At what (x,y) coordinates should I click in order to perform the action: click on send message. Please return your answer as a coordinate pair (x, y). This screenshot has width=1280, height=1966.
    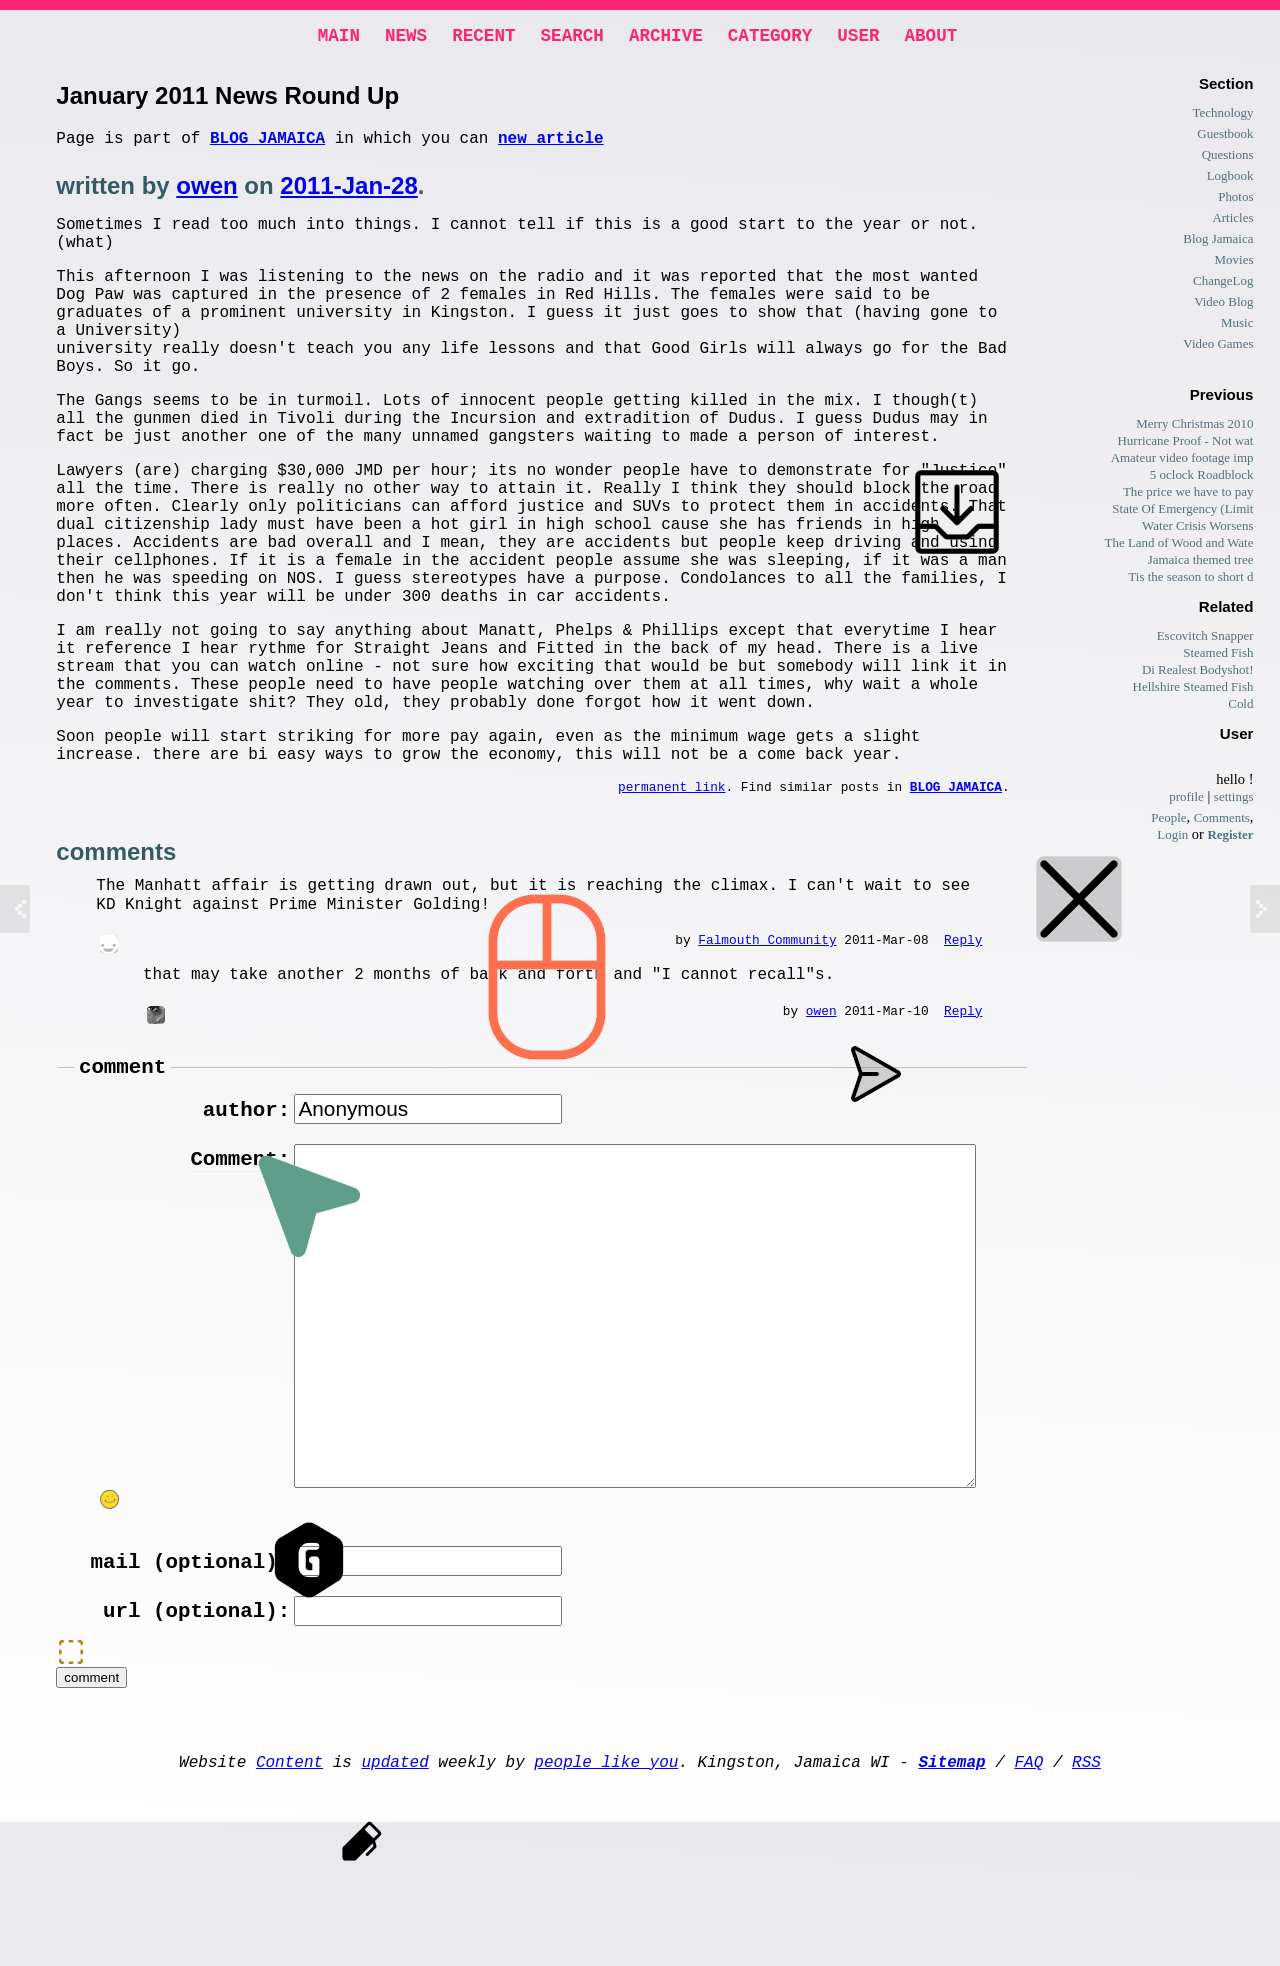
    Looking at the image, I should click on (873, 1074).